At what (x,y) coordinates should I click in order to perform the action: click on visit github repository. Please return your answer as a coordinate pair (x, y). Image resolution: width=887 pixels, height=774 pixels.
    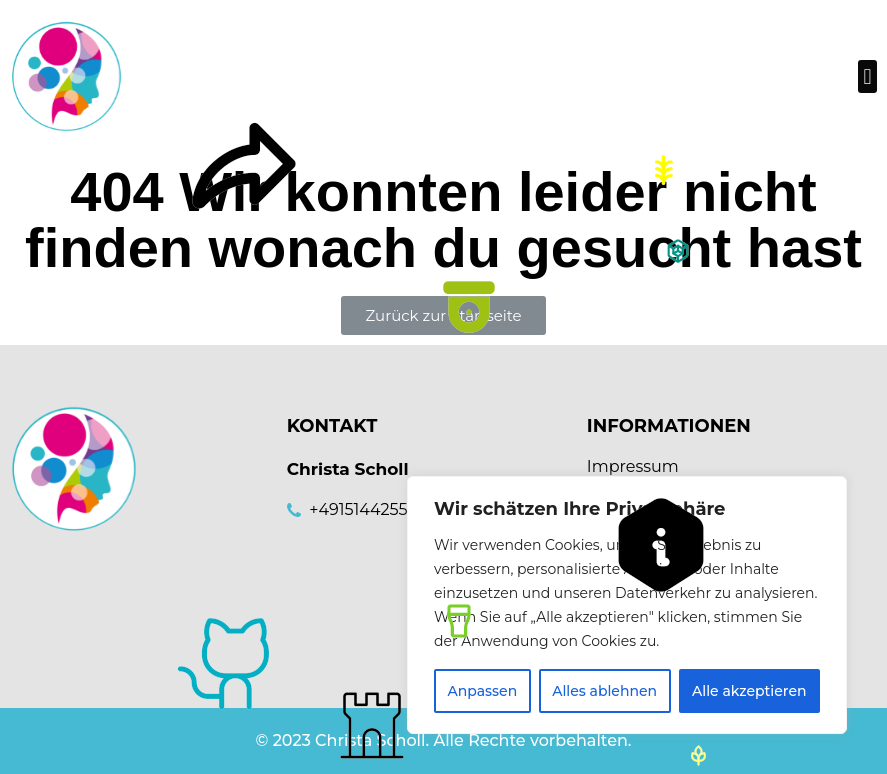
    Looking at the image, I should click on (232, 662).